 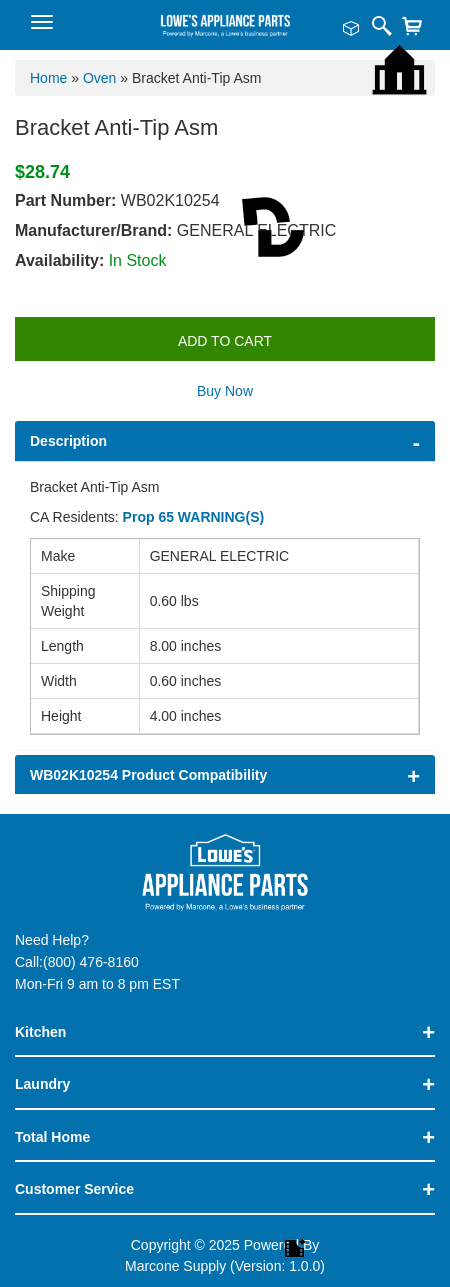 I want to click on access AI-powered video editing tools, so click(x=294, y=1248).